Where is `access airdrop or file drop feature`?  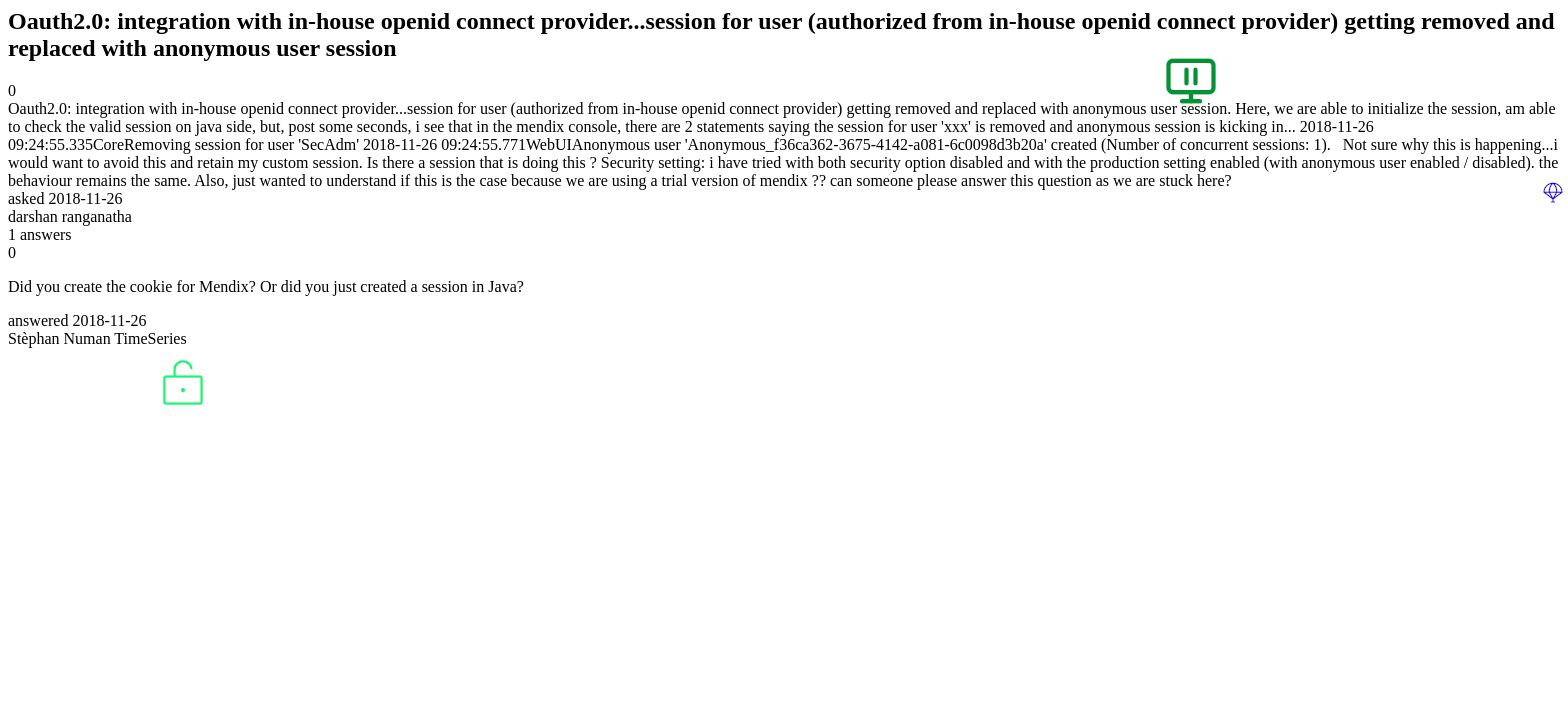 access airdrop or file drop feature is located at coordinates (1553, 193).